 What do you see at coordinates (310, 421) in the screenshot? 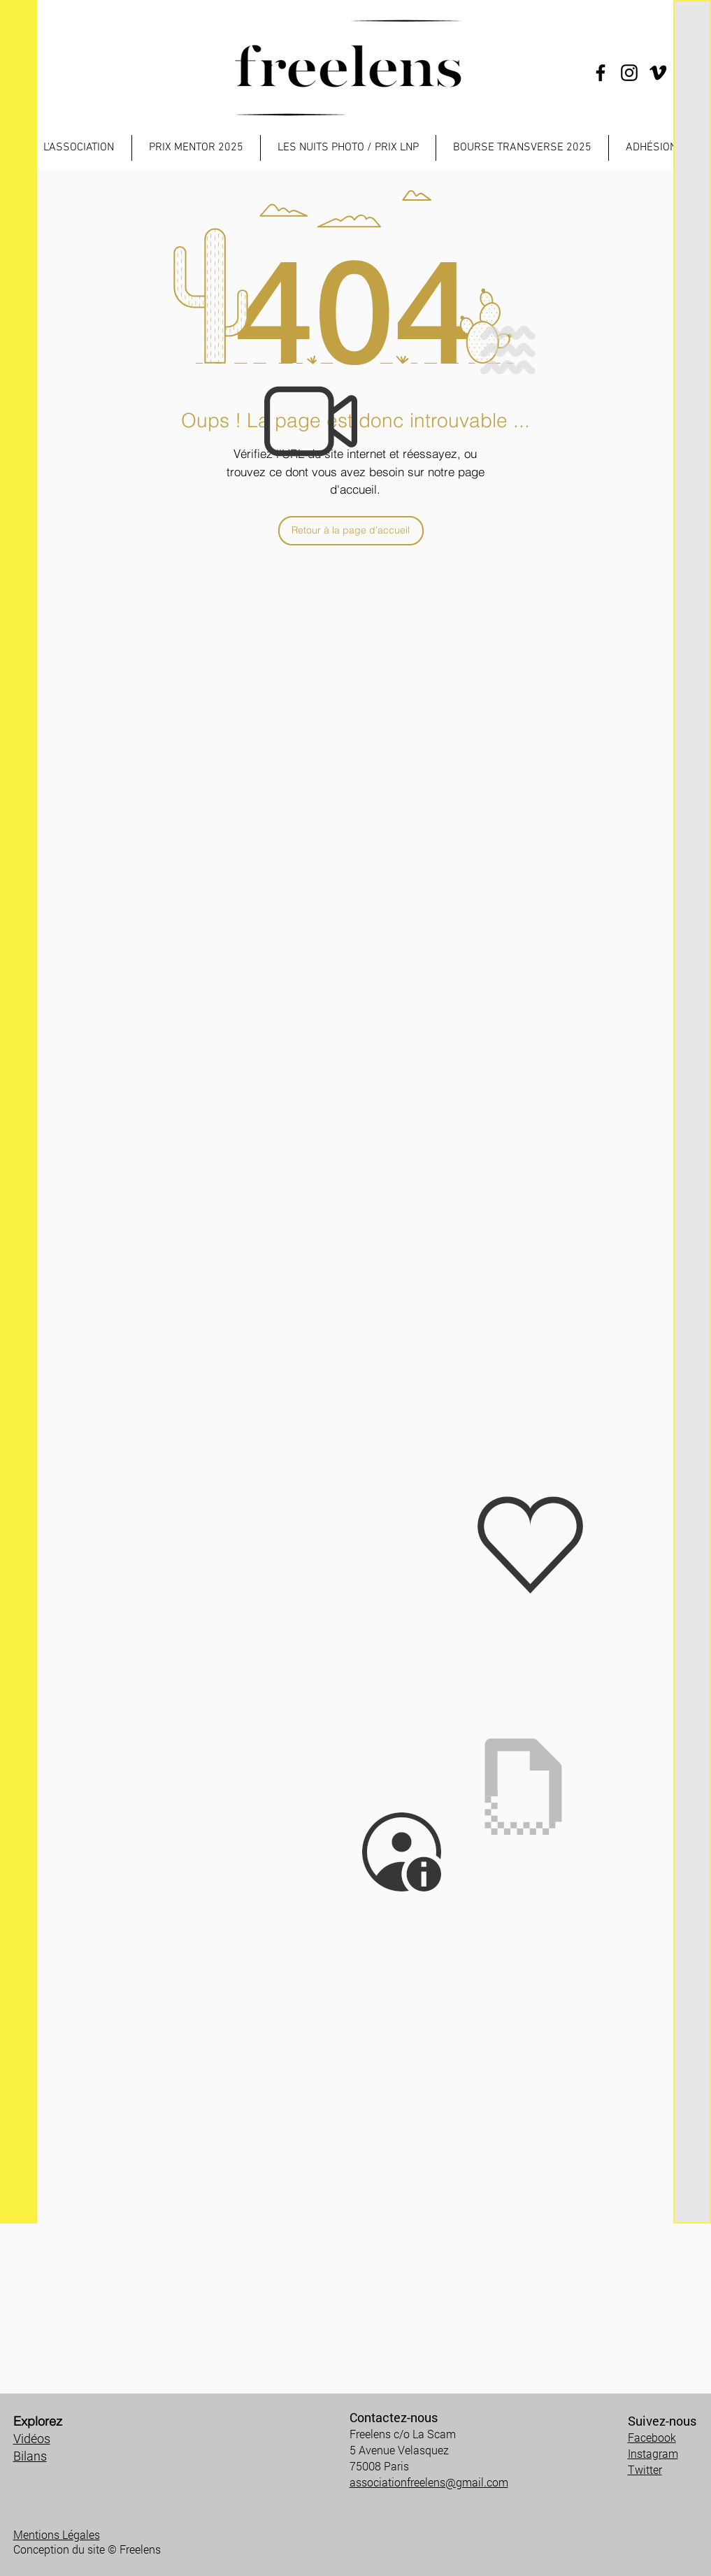
I see `start a video call` at bounding box center [310, 421].